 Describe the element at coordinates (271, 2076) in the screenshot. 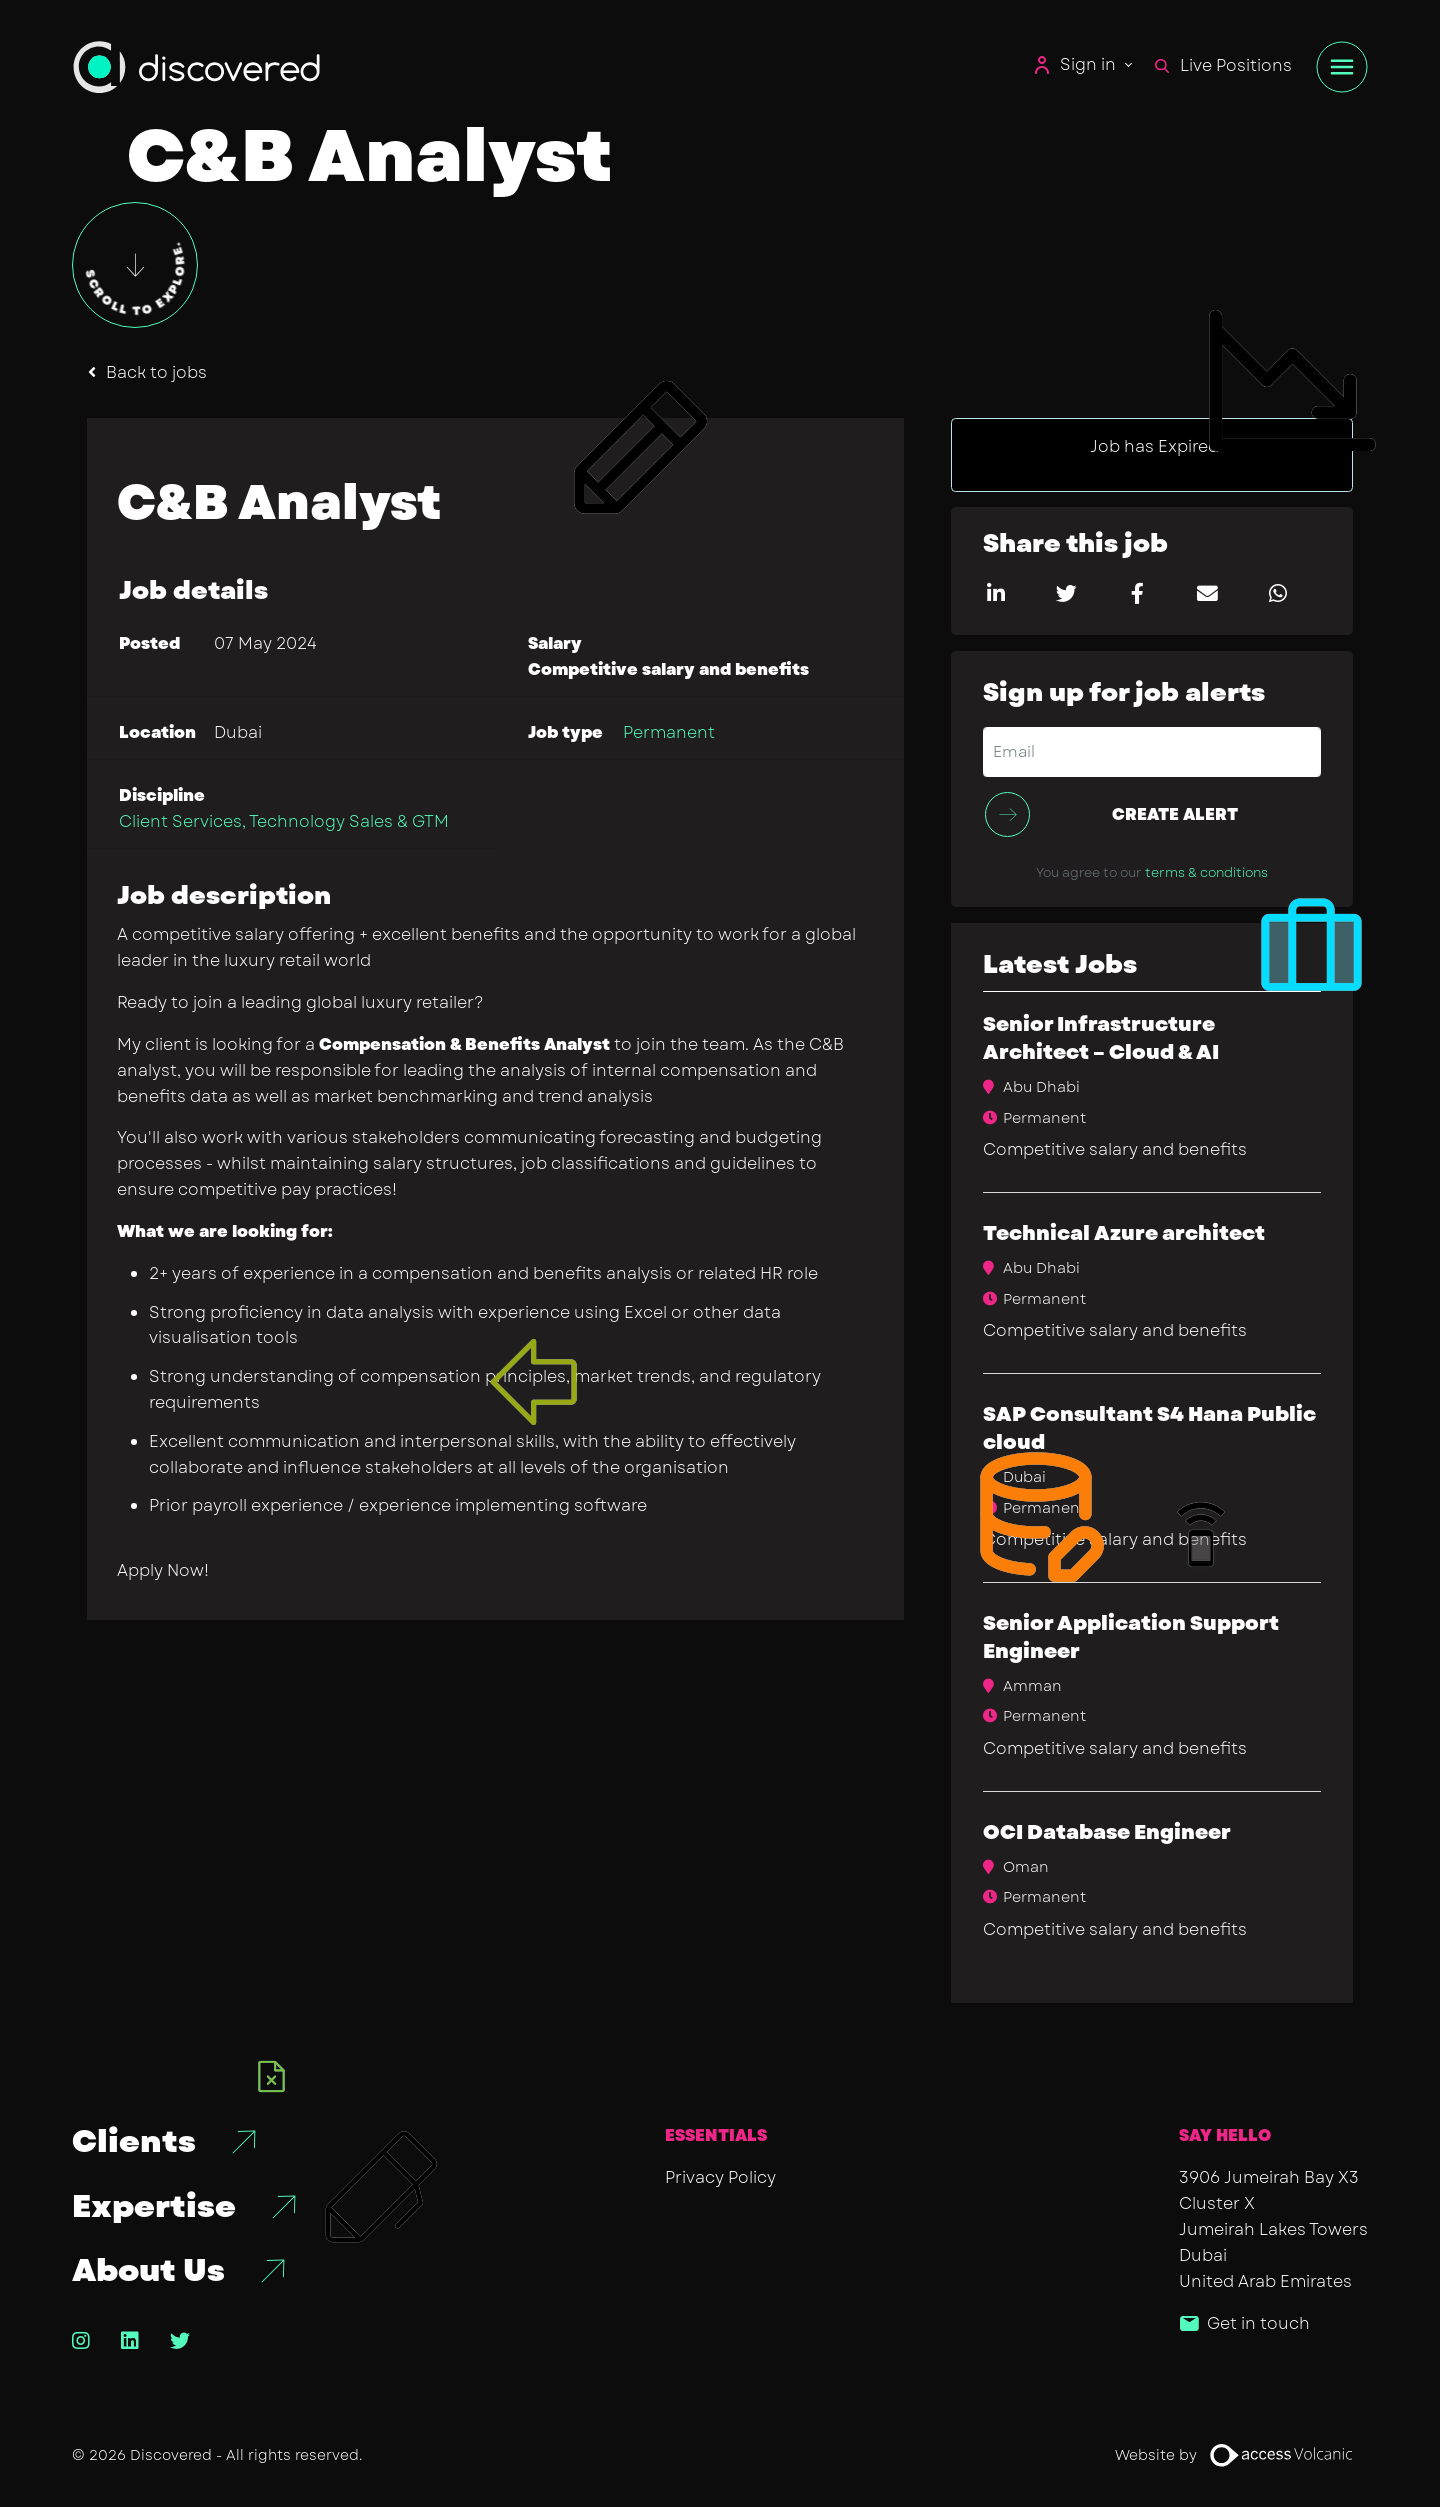

I see `delete or remove a file` at that location.